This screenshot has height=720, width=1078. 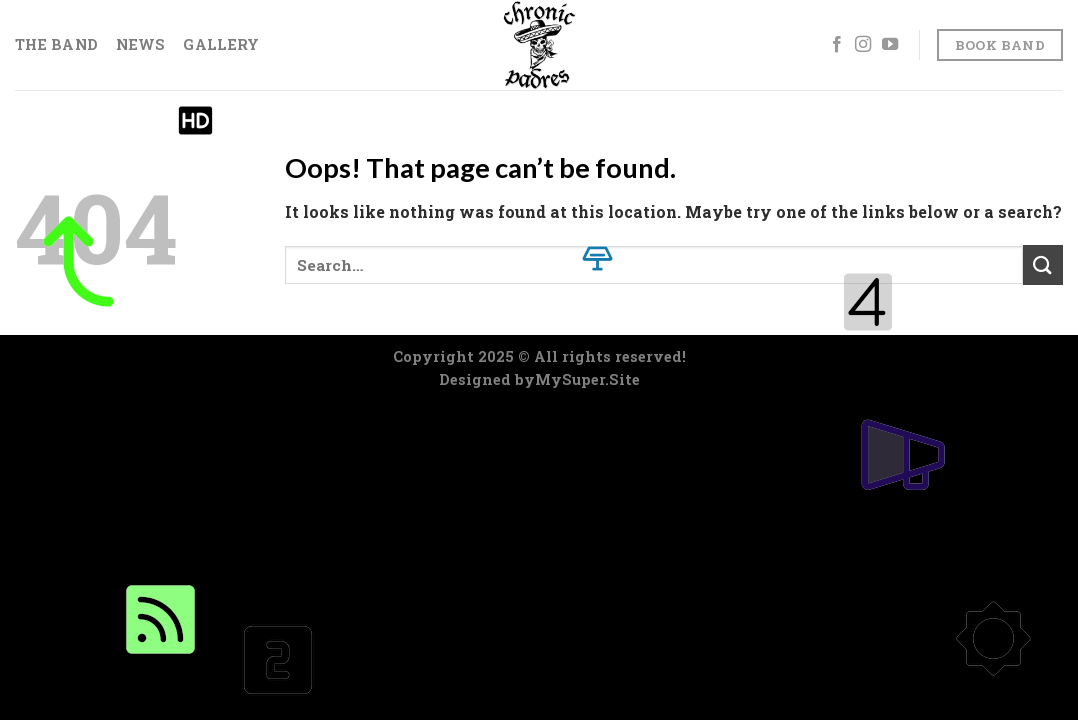 I want to click on indicates high-definition video quality, so click(x=195, y=120).